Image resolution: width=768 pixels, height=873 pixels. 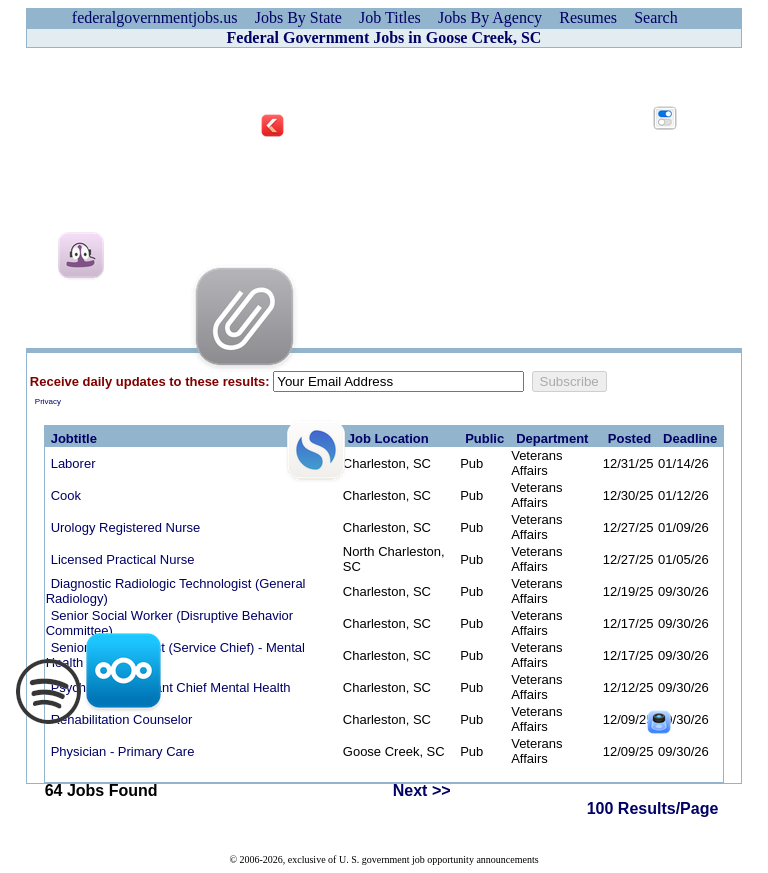 I want to click on open haguichi VPN network manager, so click(x=272, y=125).